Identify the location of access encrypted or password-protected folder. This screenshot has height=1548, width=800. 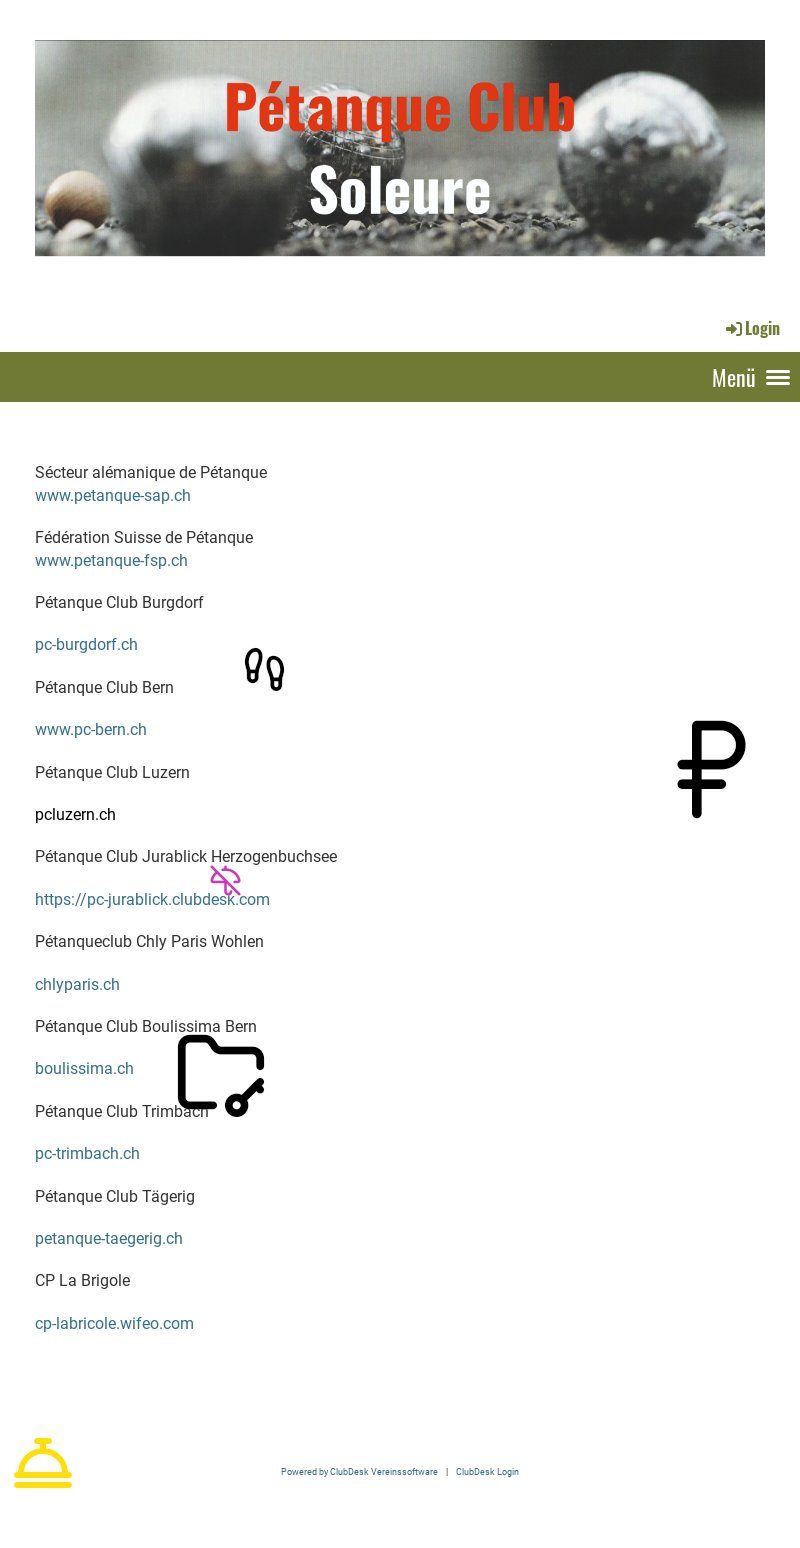
(221, 1074).